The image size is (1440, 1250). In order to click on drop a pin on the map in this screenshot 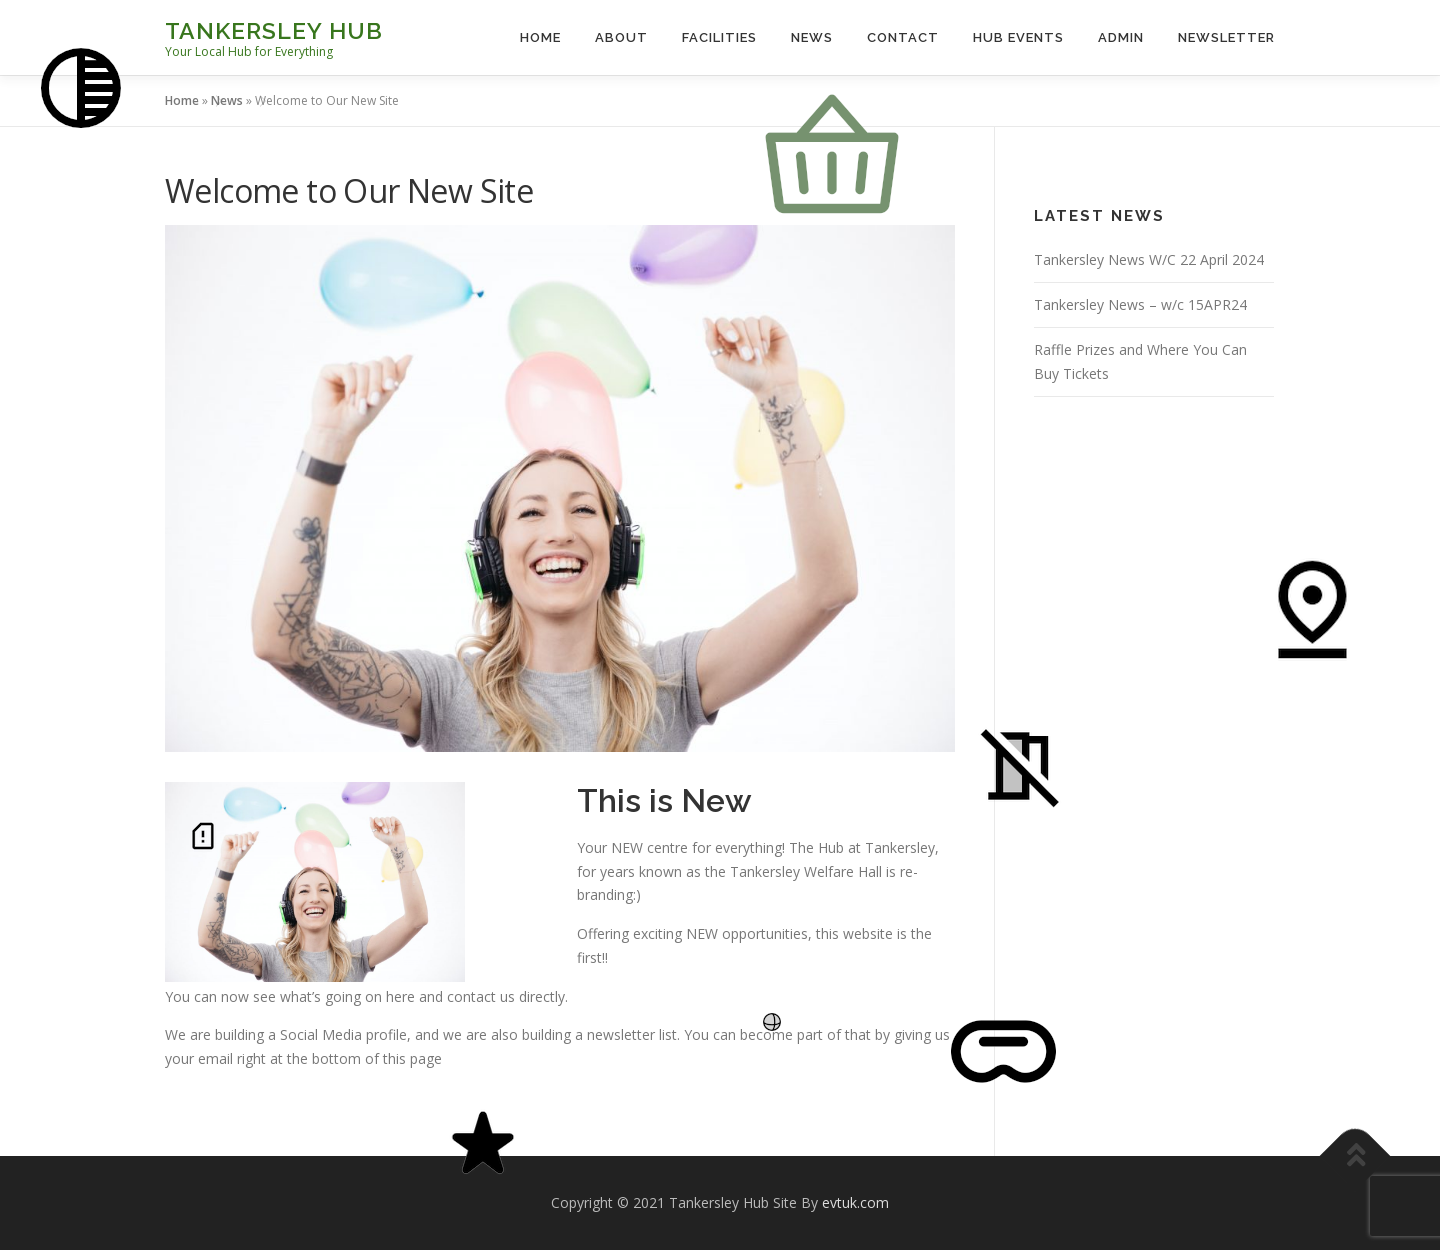, I will do `click(1312, 609)`.